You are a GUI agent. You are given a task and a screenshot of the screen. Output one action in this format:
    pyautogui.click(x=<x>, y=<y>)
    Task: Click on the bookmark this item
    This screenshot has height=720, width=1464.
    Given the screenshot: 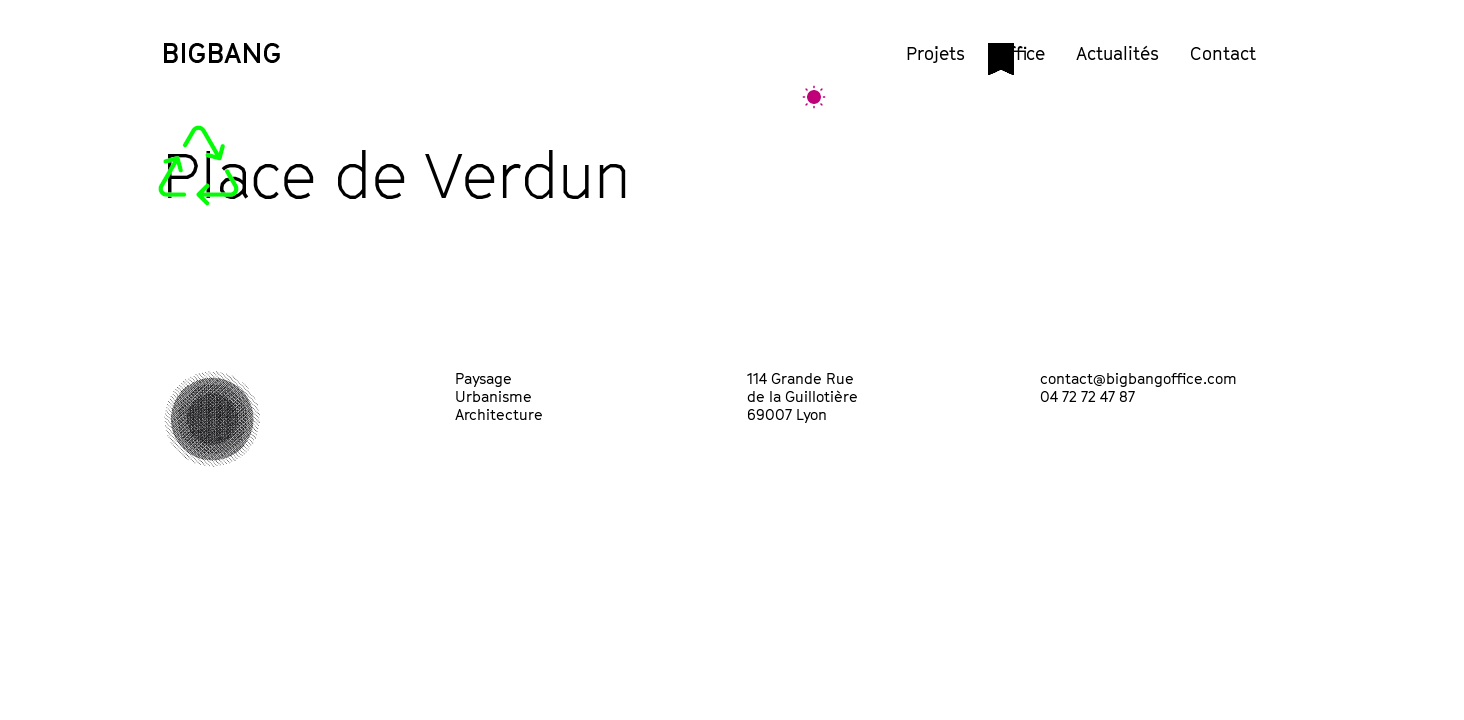 What is the action you would take?
    pyautogui.click(x=1001, y=59)
    